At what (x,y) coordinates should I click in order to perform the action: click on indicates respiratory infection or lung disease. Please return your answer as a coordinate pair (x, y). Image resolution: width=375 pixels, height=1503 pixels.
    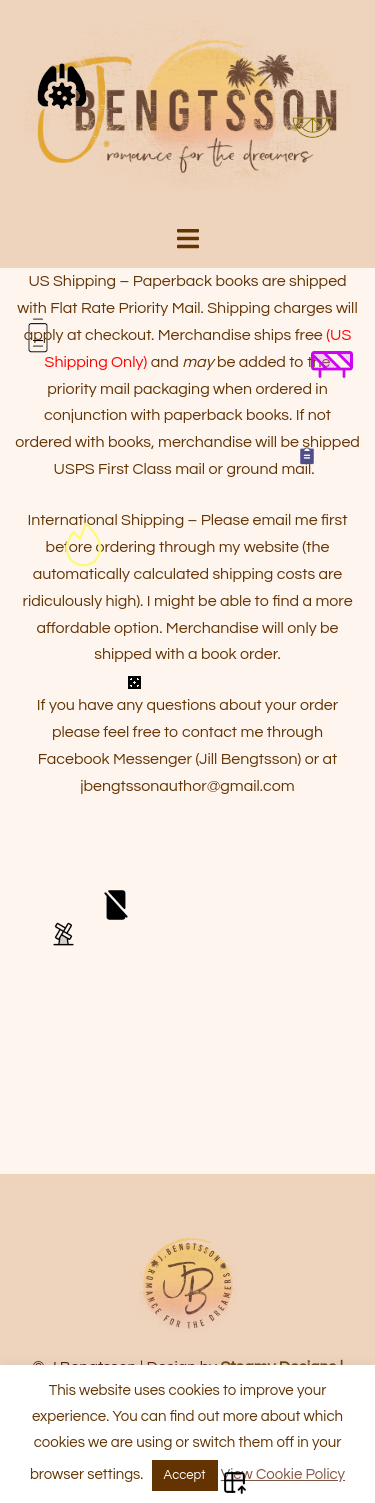
    Looking at the image, I should click on (62, 85).